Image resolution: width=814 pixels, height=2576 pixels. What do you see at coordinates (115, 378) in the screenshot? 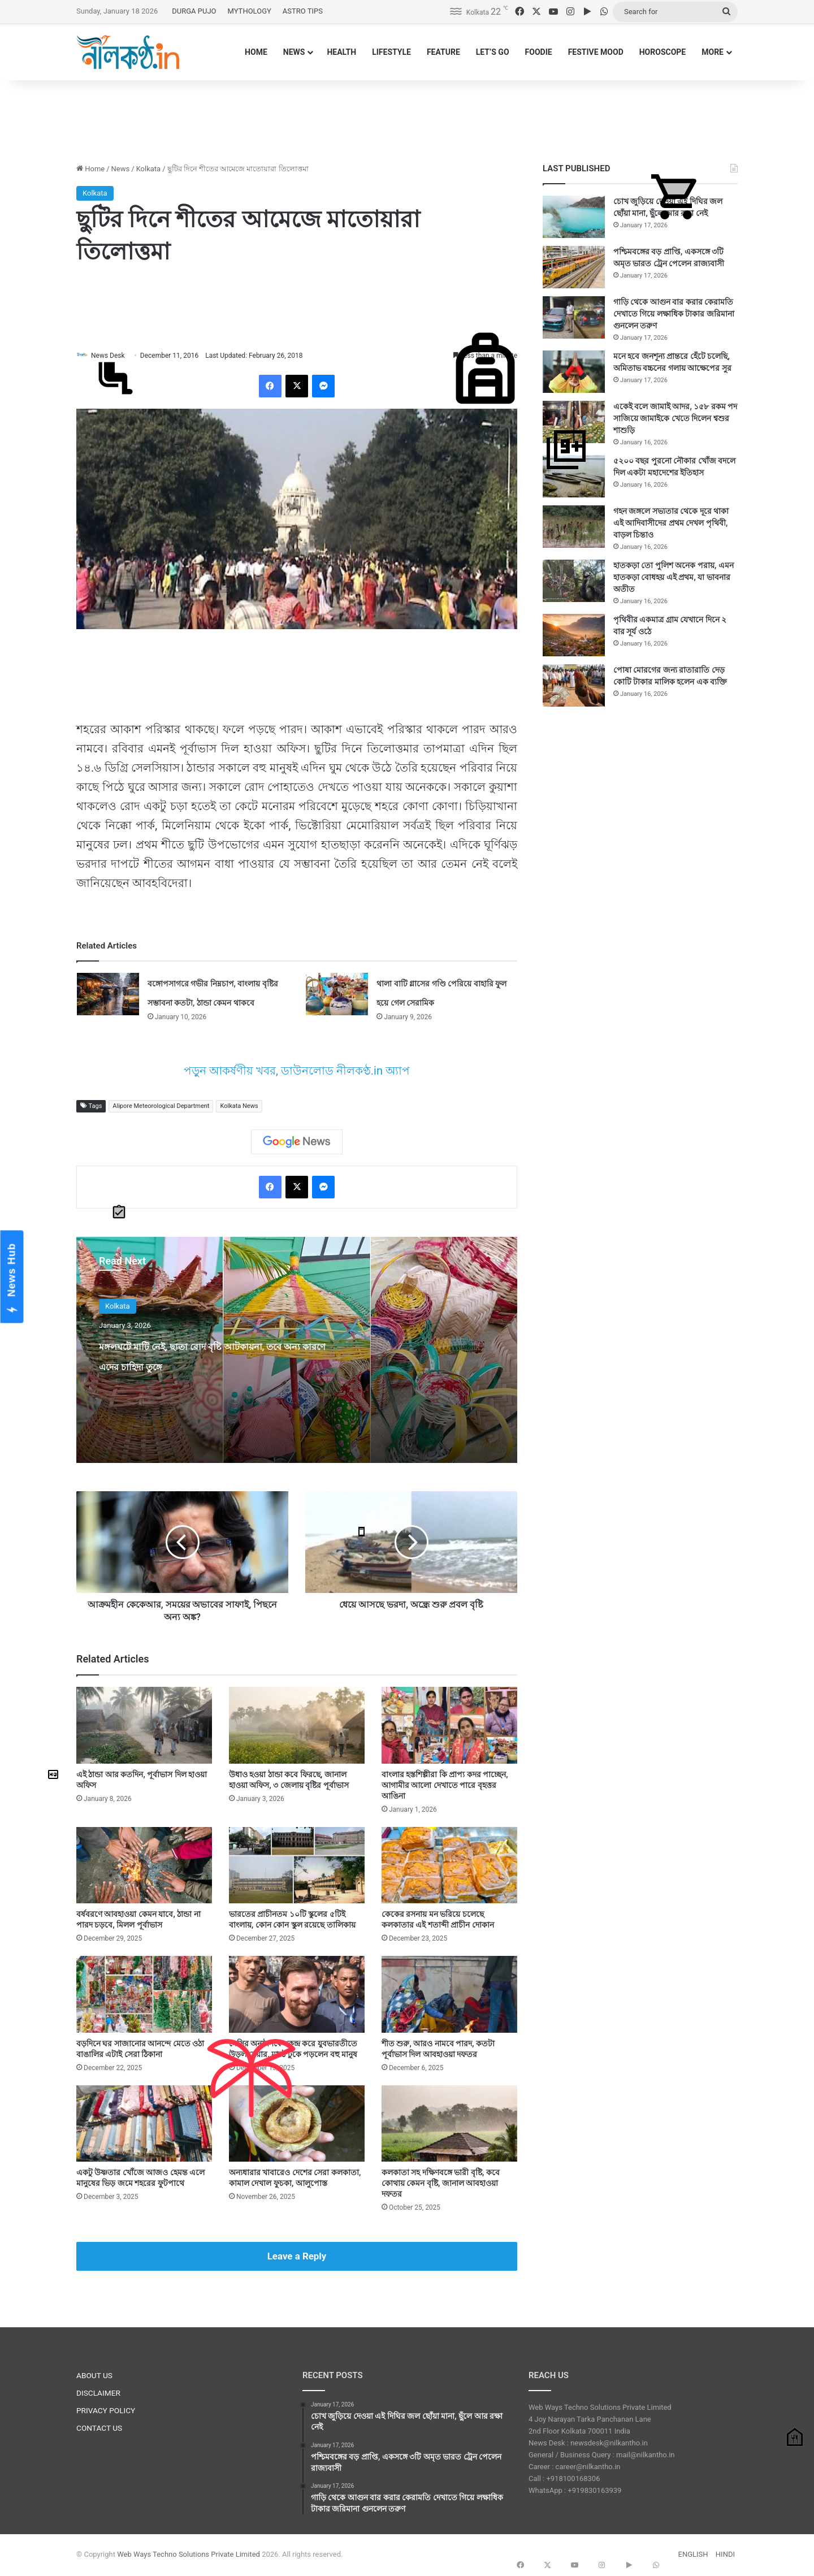
I see `standard legroom seat selection` at bounding box center [115, 378].